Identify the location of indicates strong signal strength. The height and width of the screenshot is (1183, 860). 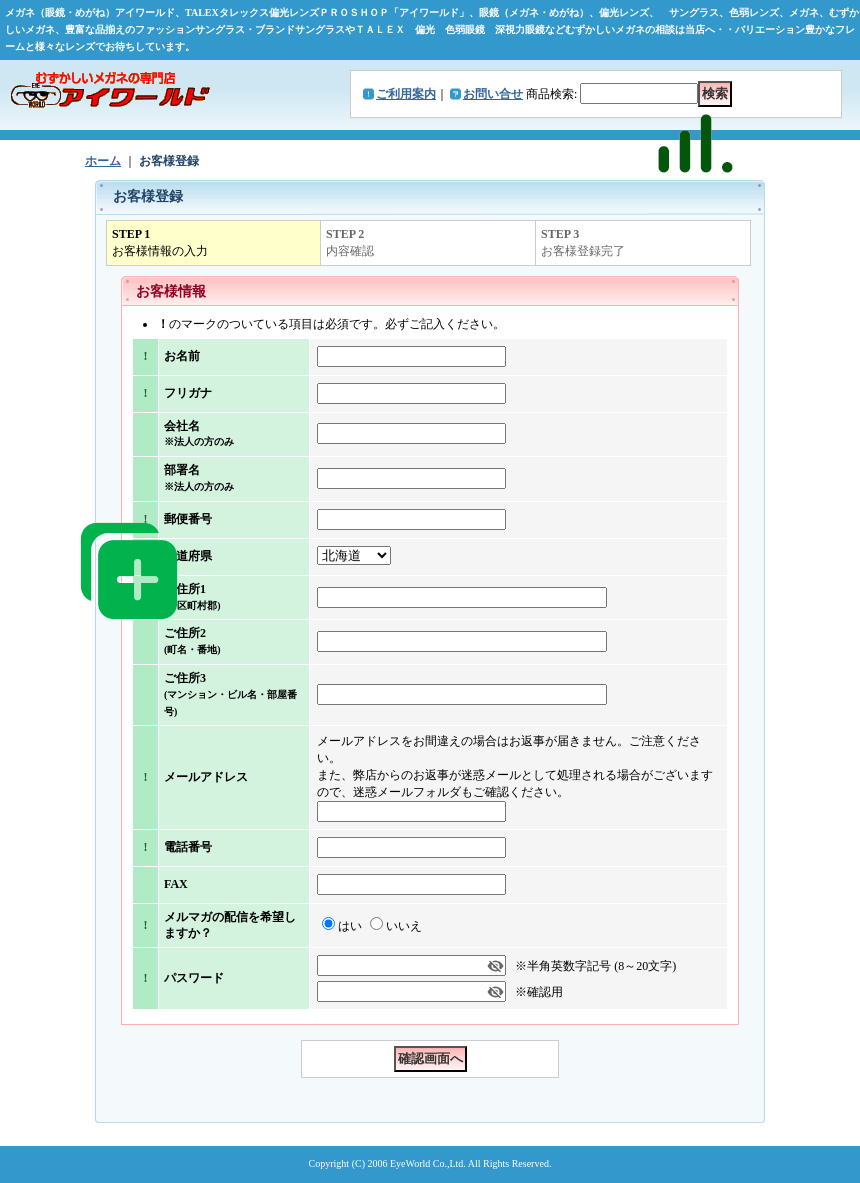
(695, 135).